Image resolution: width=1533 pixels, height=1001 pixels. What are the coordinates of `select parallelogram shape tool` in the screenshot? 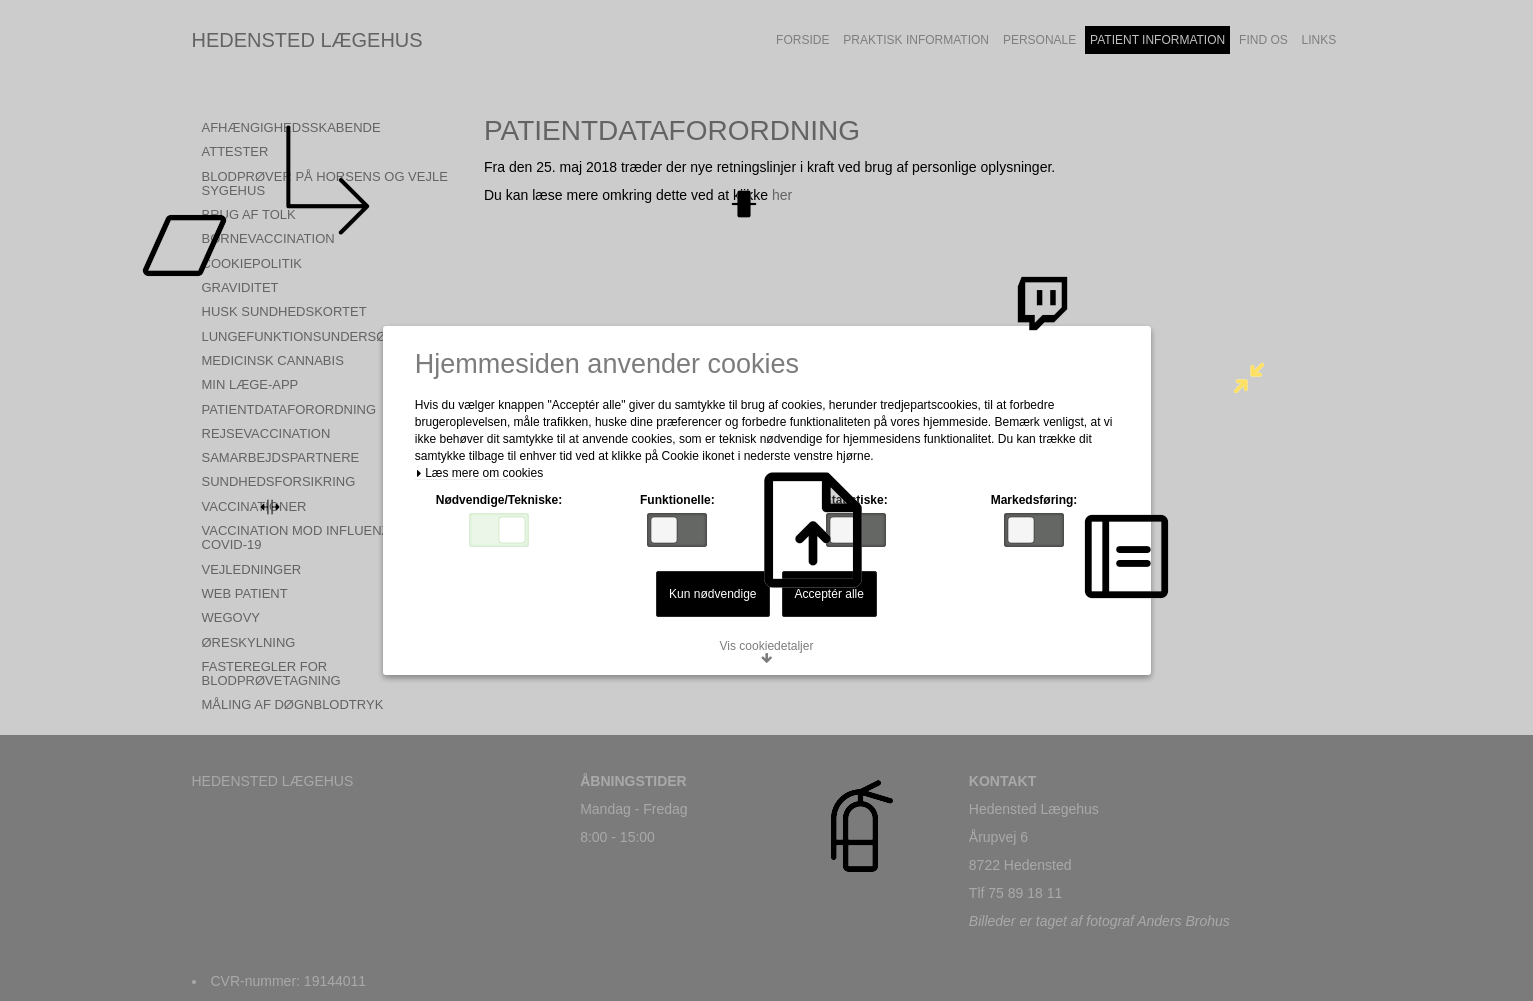 It's located at (184, 245).